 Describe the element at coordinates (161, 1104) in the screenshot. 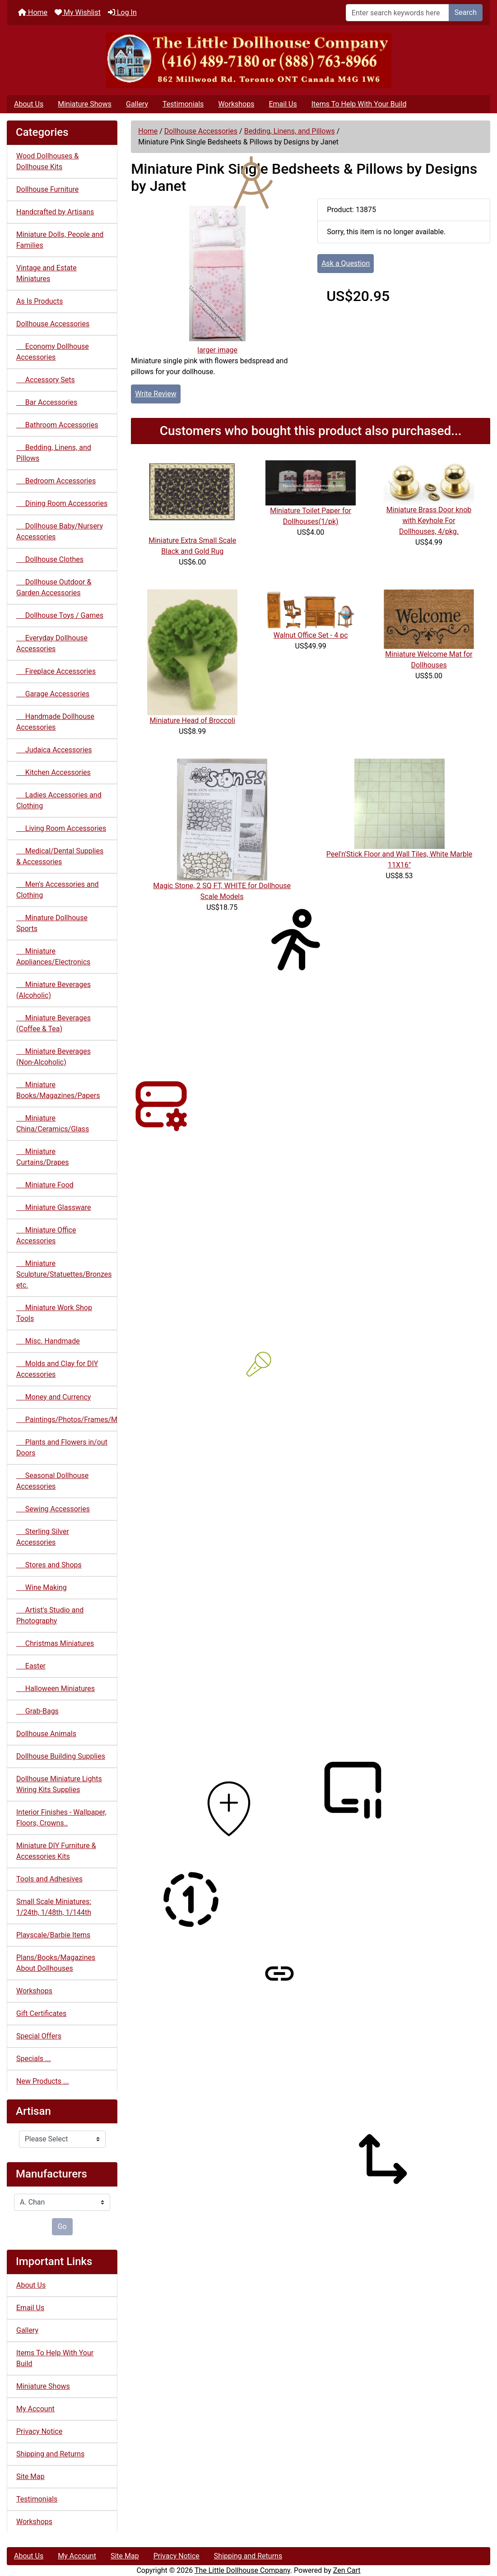

I see `access server configuration settings` at that location.